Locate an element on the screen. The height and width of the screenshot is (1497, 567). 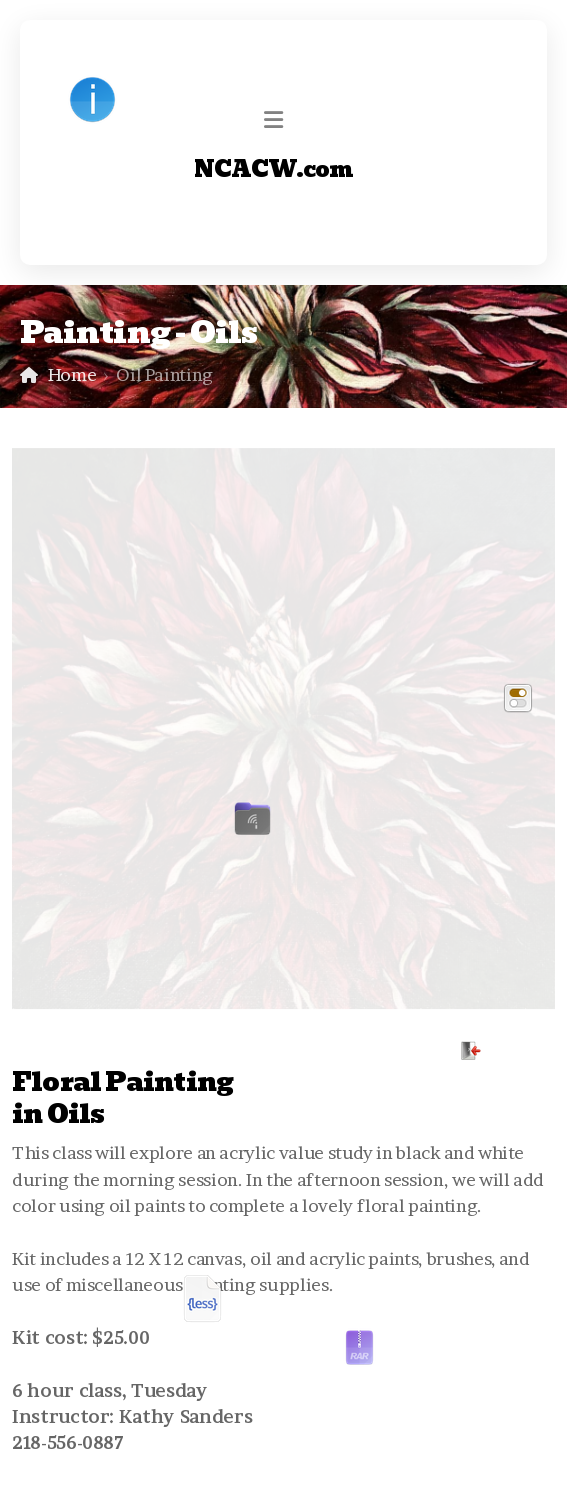
open insync cloud sync folder is located at coordinates (252, 818).